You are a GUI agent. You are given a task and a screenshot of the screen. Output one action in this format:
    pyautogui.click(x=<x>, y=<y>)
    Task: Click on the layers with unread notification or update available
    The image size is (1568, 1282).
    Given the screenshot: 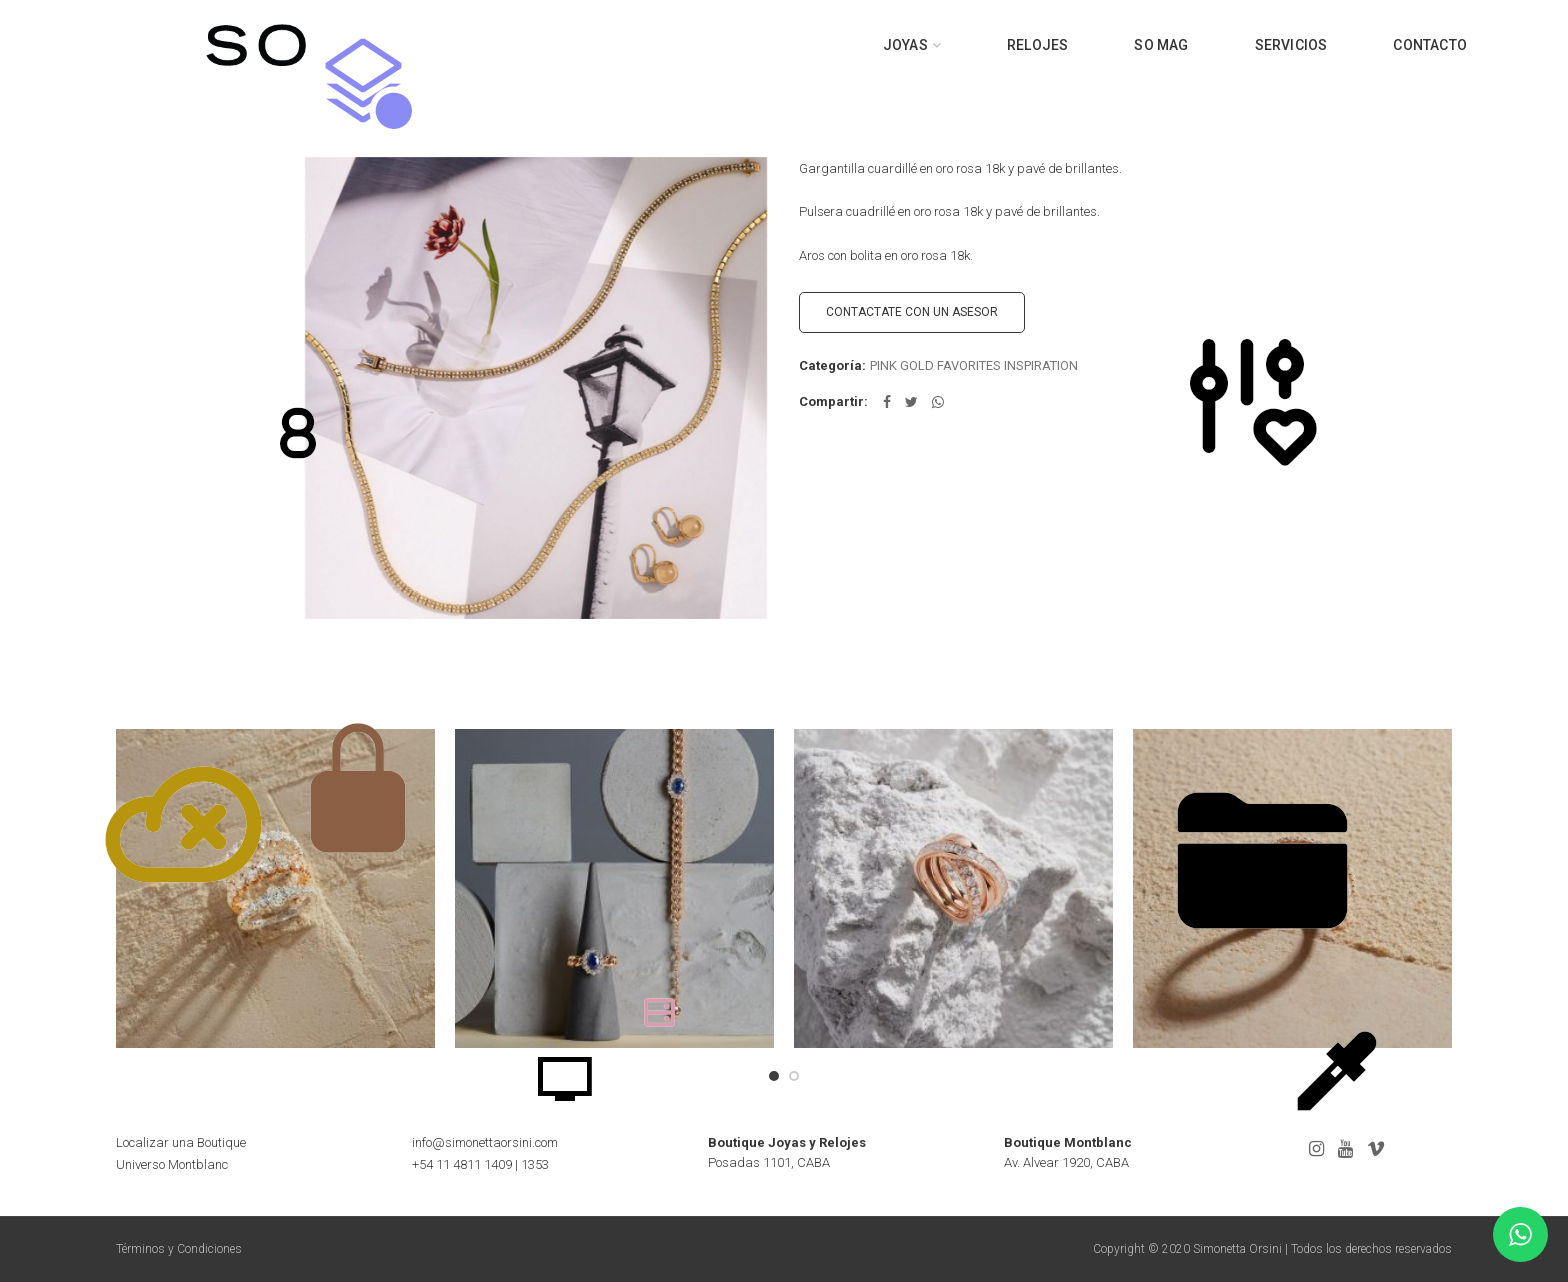 What is the action you would take?
    pyautogui.click(x=363, y=80)
    